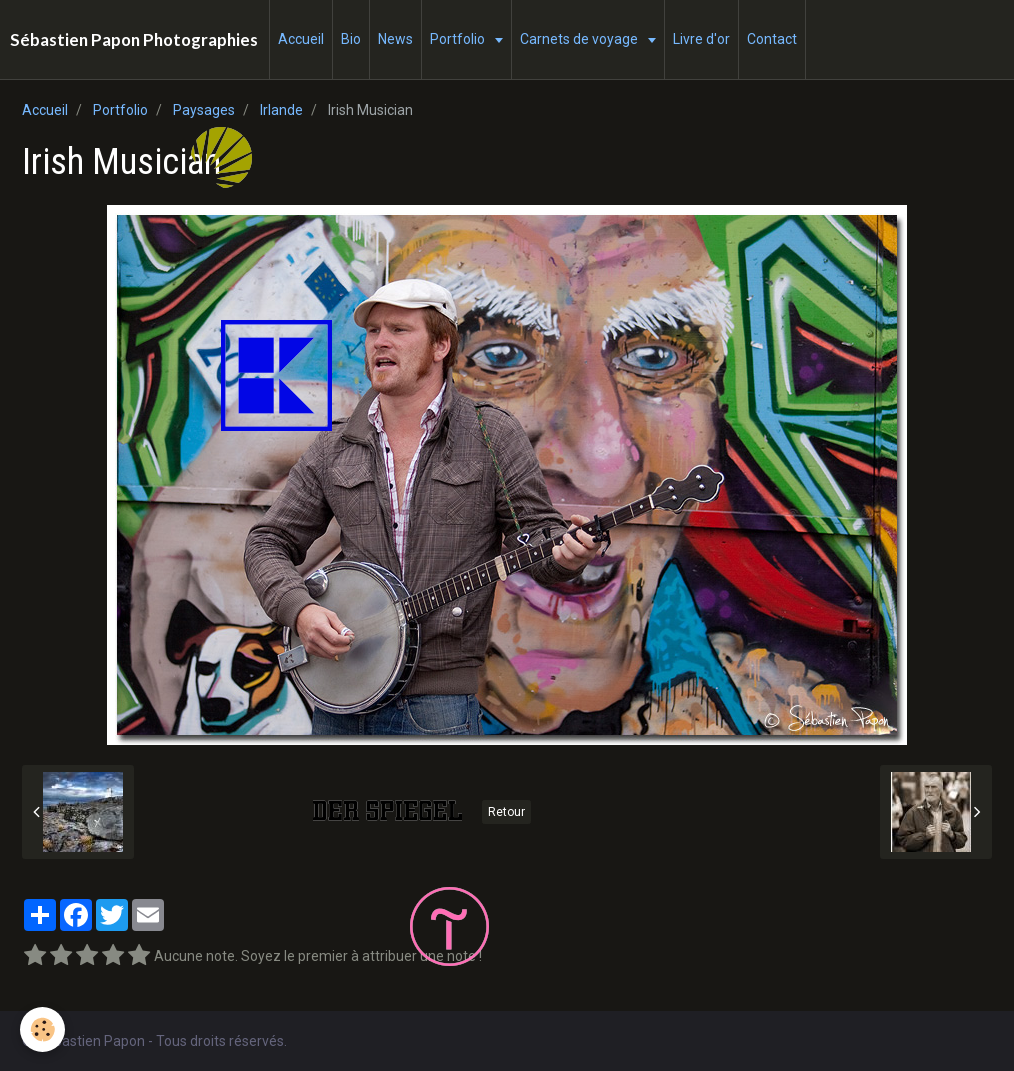 The width and height of the screenshot is (1014, 1071). What do you see at coordinates (449, 926) in the screenshot?
I see `tilda publishing logo` at bounding box center [449, 926].